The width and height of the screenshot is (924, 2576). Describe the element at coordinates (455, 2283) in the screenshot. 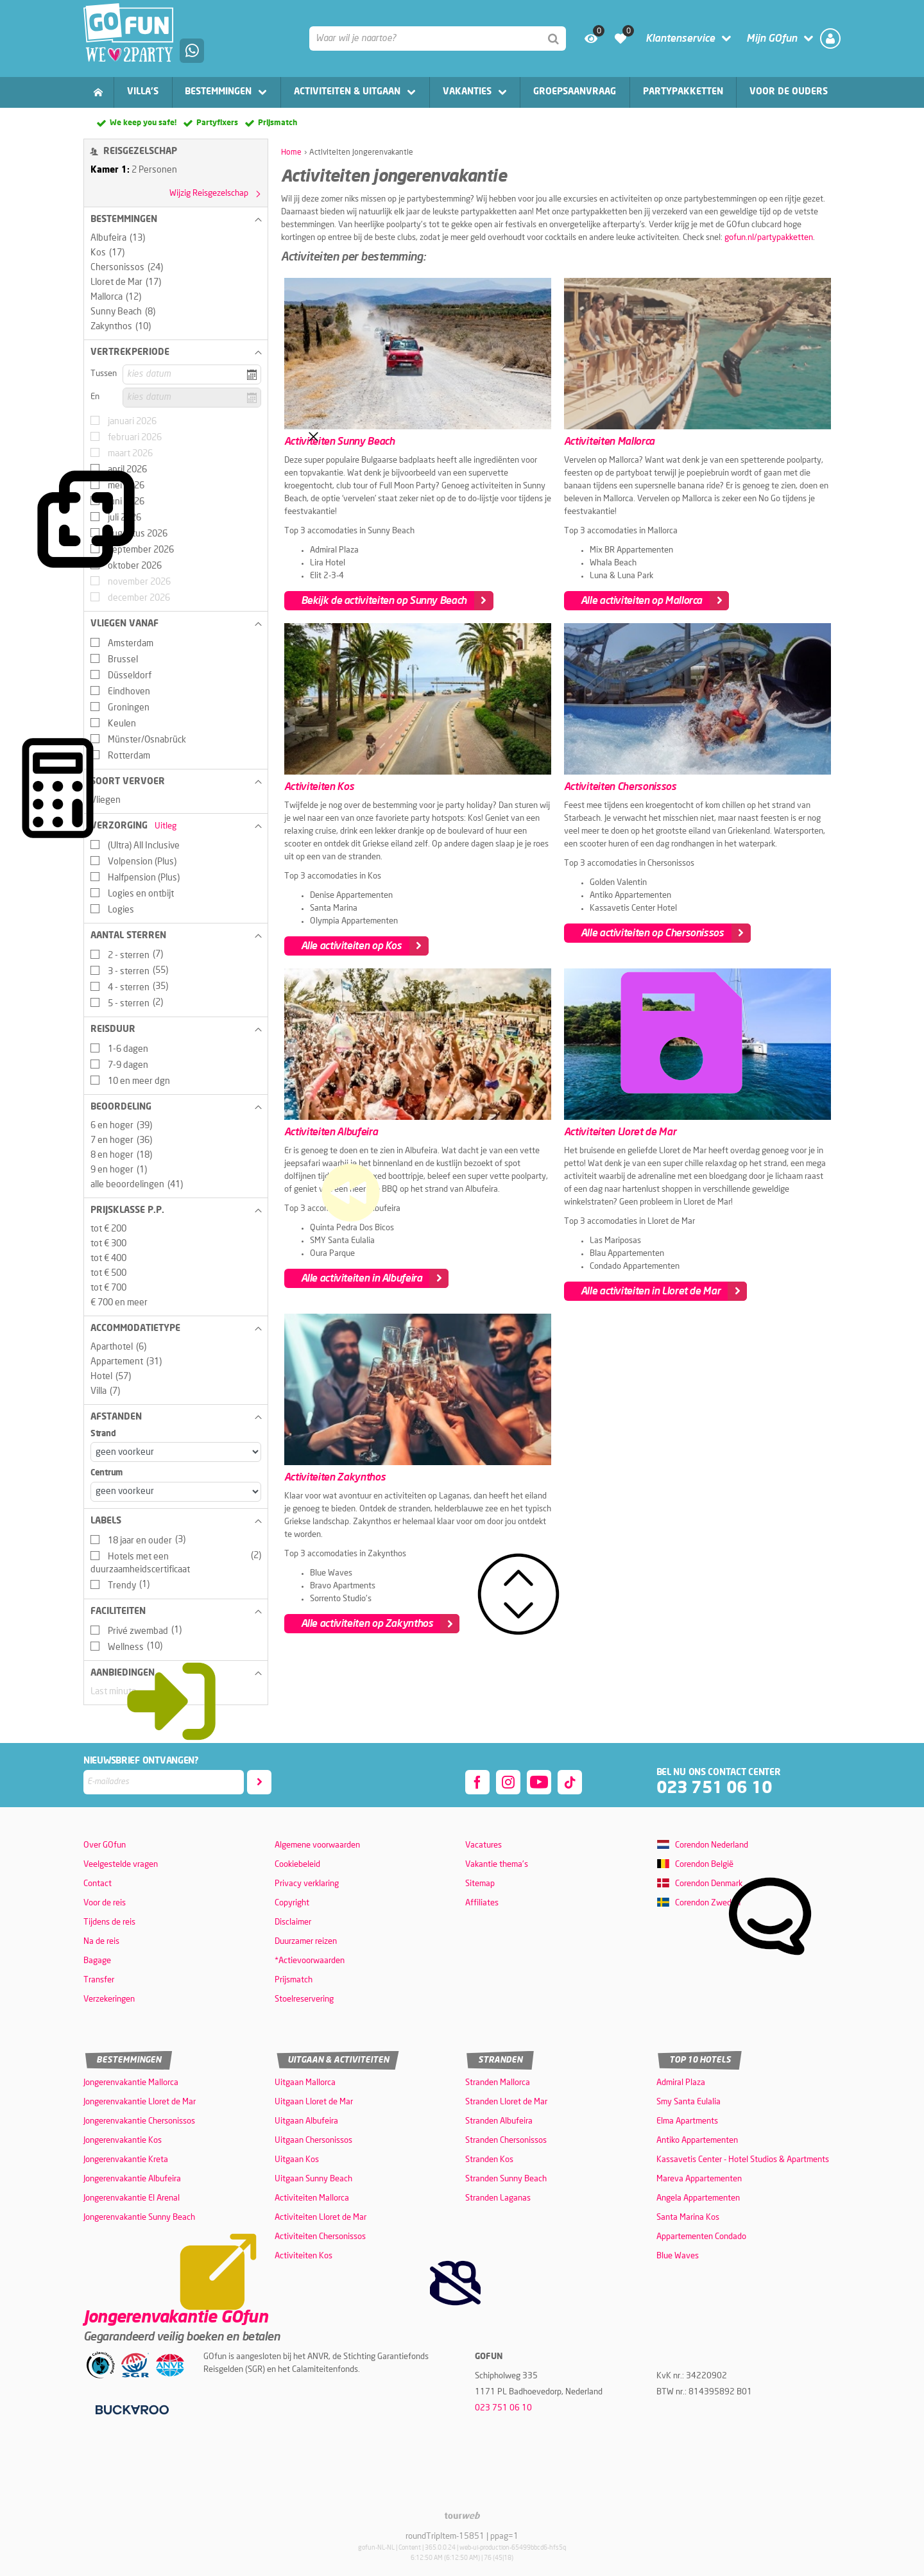

I see `GitHub Copilot is unavailable or experiencing an error` at that location.